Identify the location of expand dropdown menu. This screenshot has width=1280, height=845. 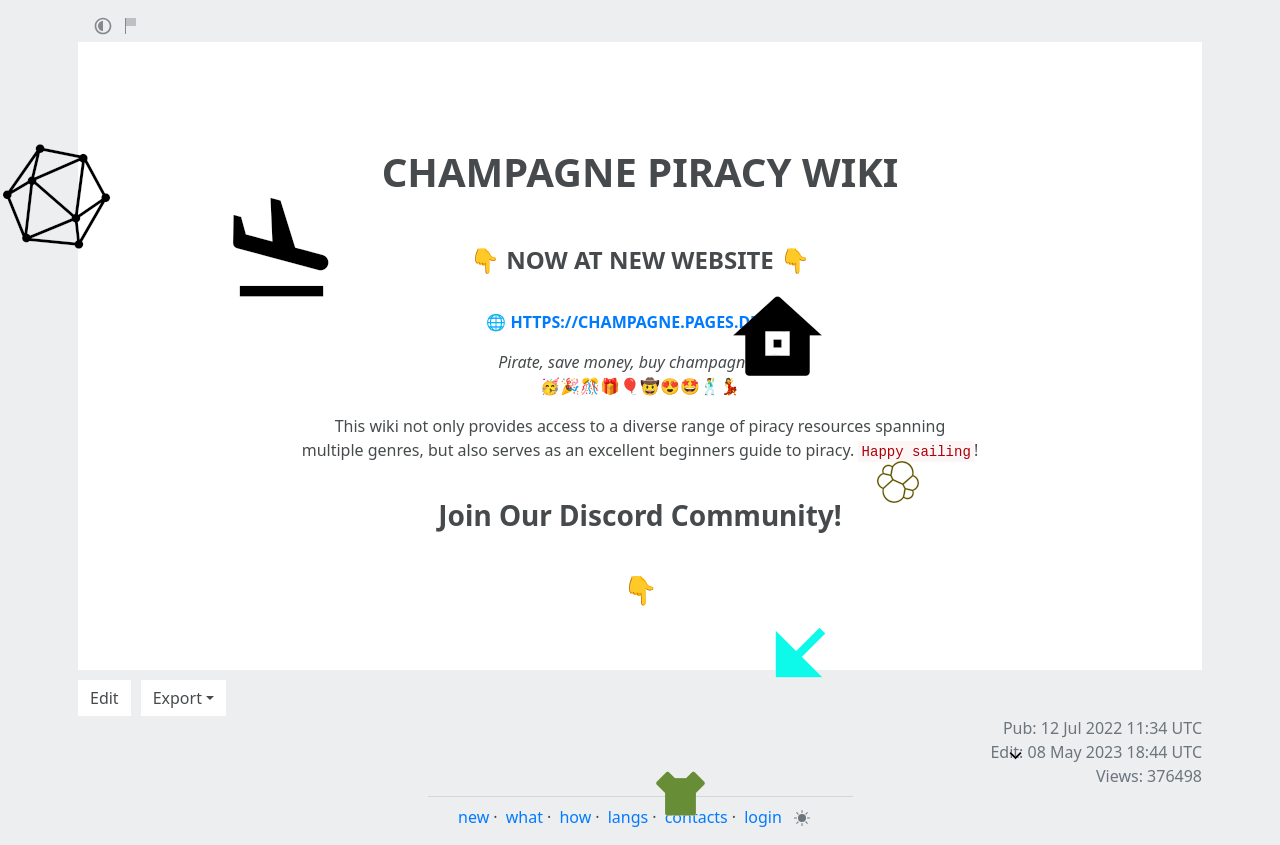
(1015, 755).